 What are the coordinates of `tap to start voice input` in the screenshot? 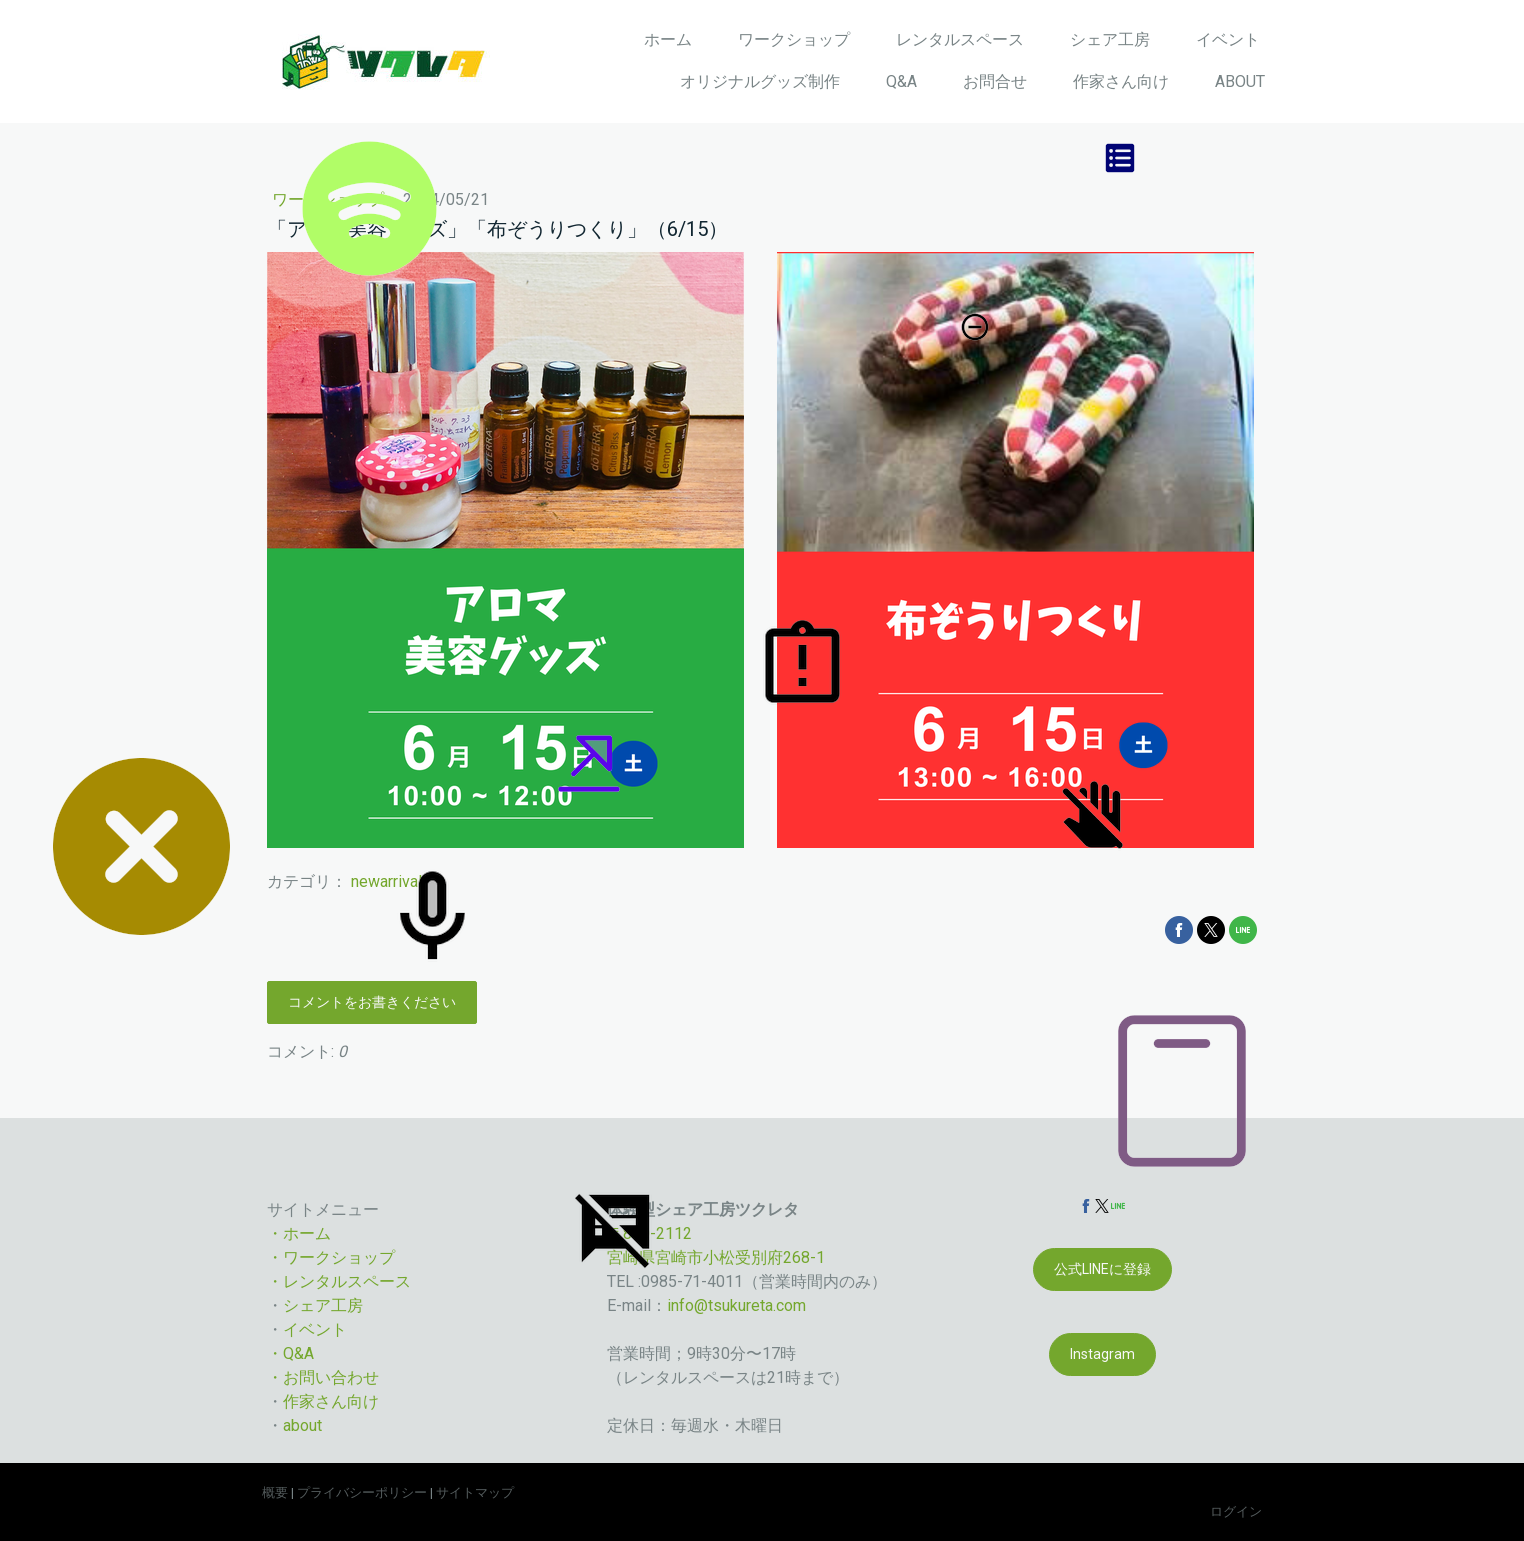 It's located at (432, 917).